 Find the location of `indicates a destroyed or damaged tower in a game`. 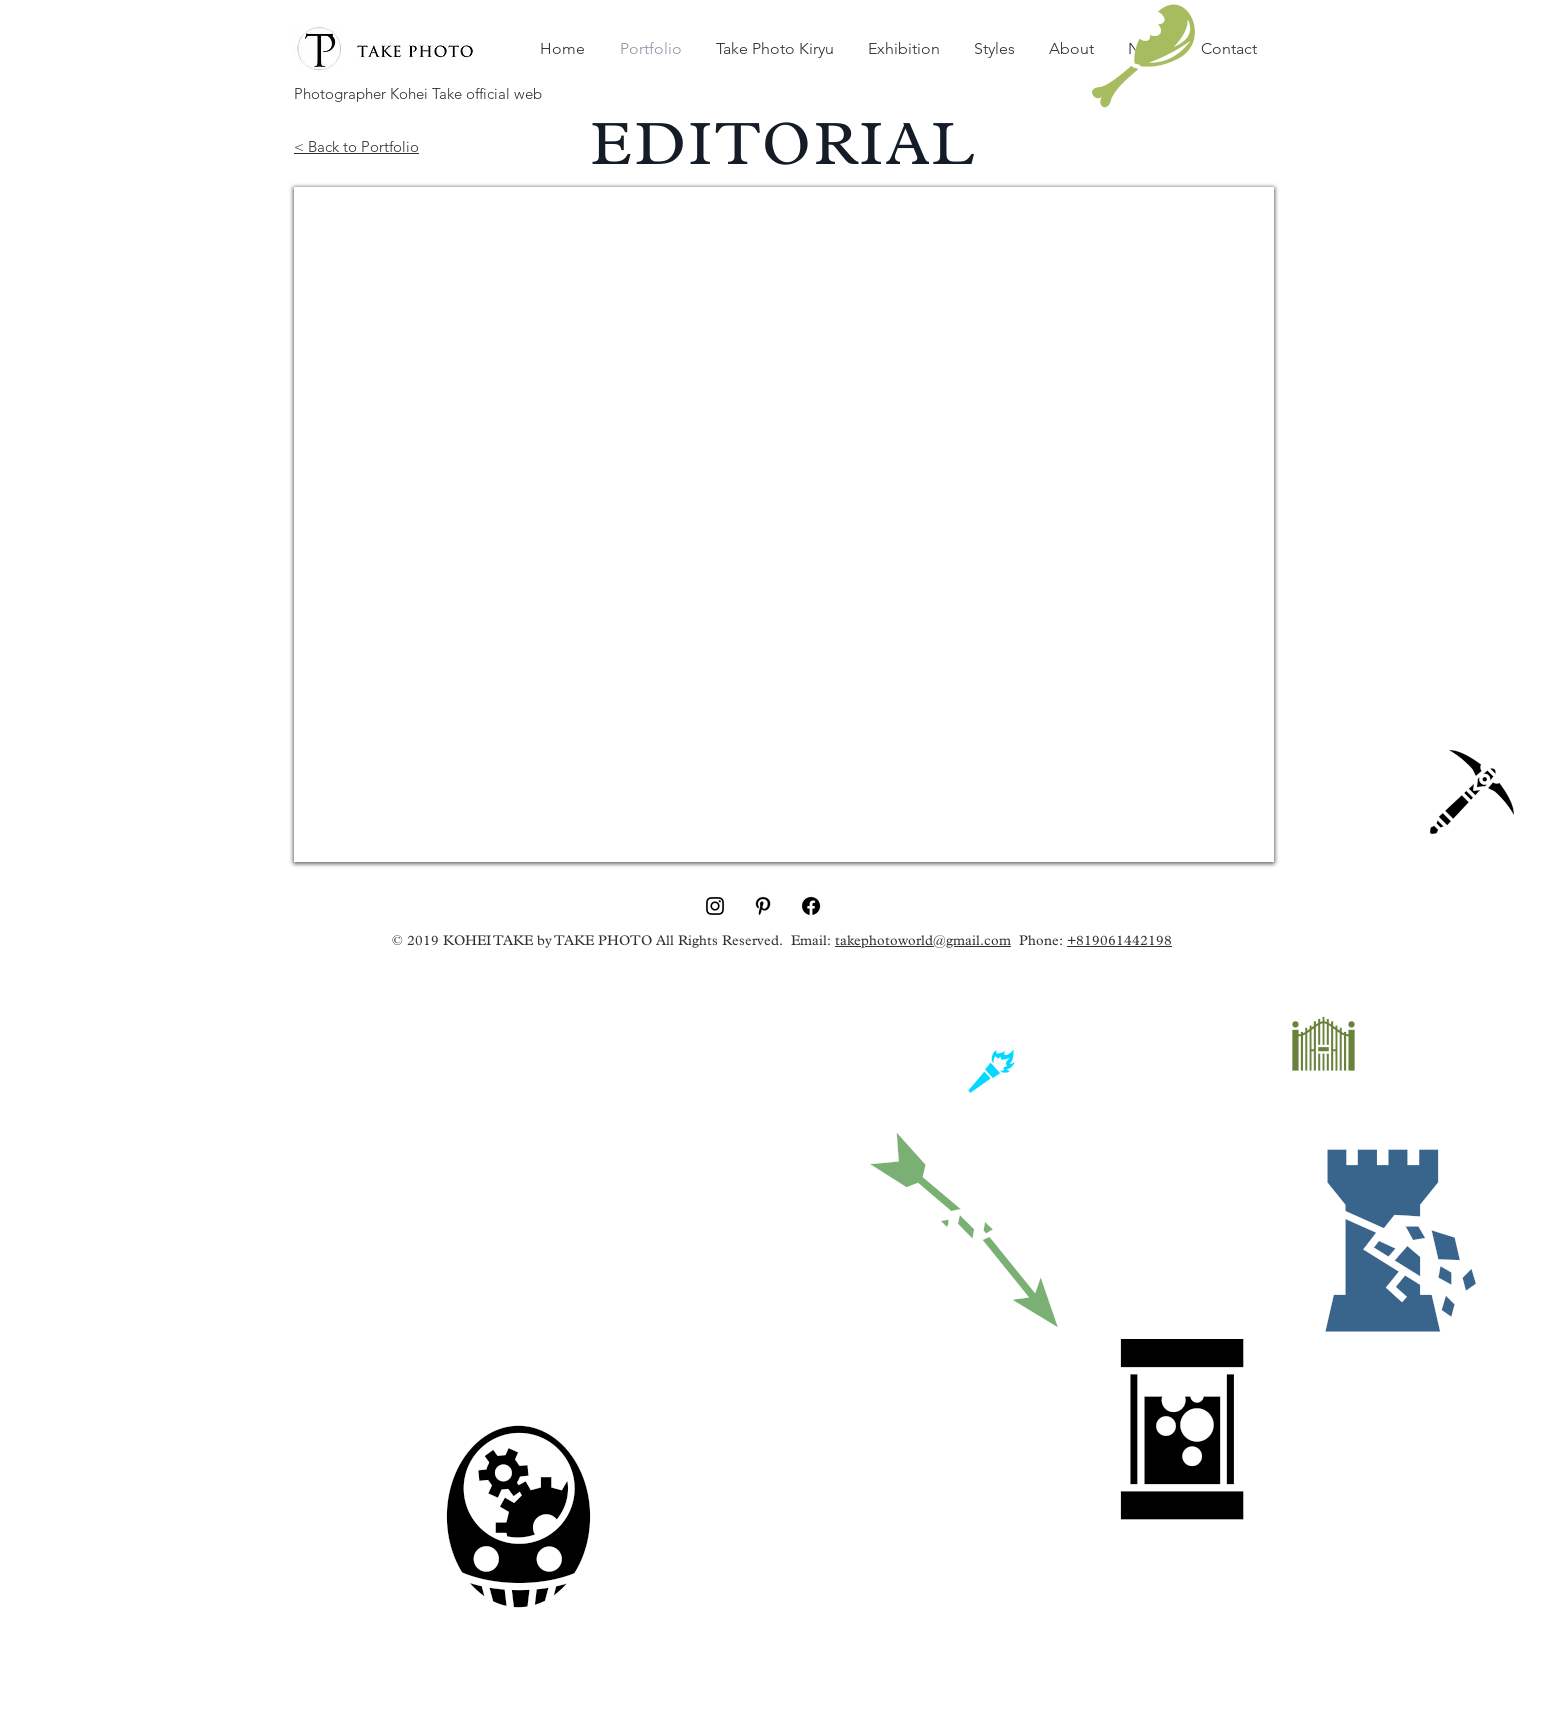

indicates a destroyed or damaged tower in a game is located at coordinates (1391, 1240).